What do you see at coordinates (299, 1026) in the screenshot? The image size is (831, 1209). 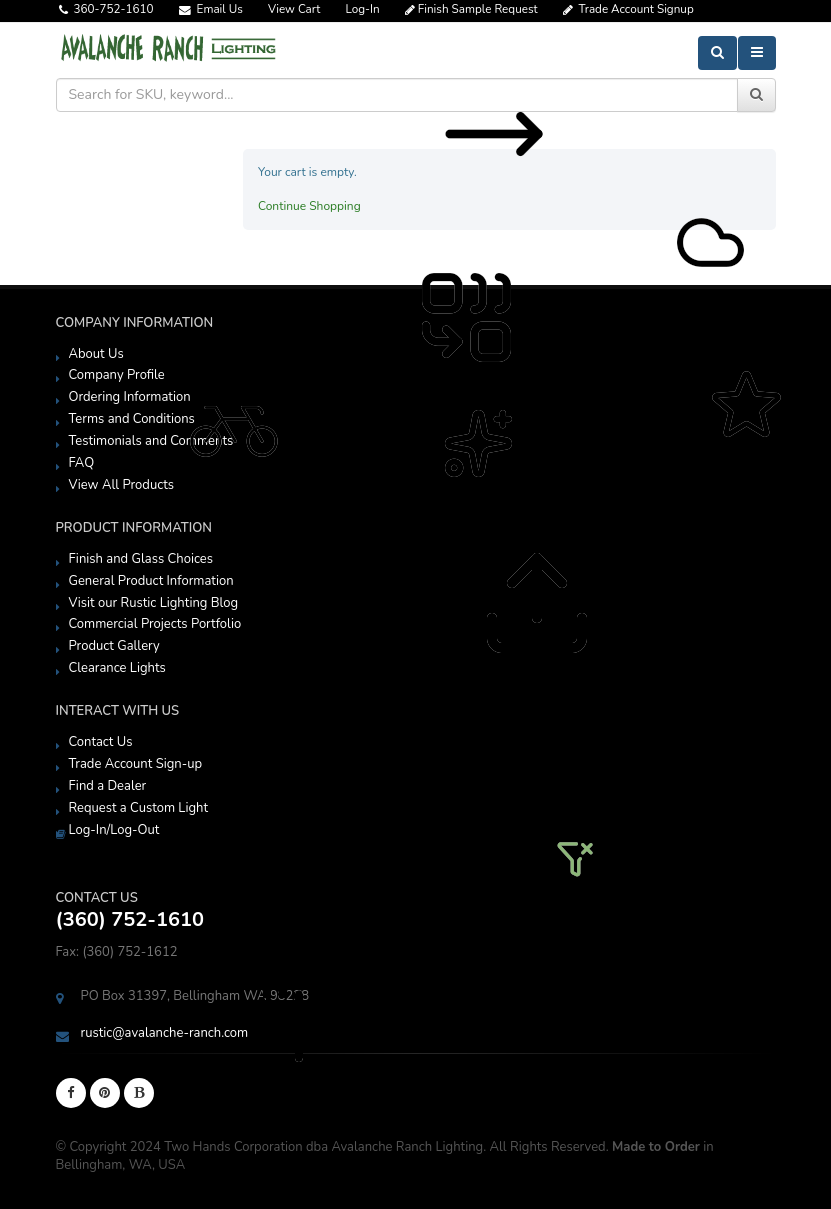 I see `add a vertical border to selected cells` at bounding box center [299, 1026].